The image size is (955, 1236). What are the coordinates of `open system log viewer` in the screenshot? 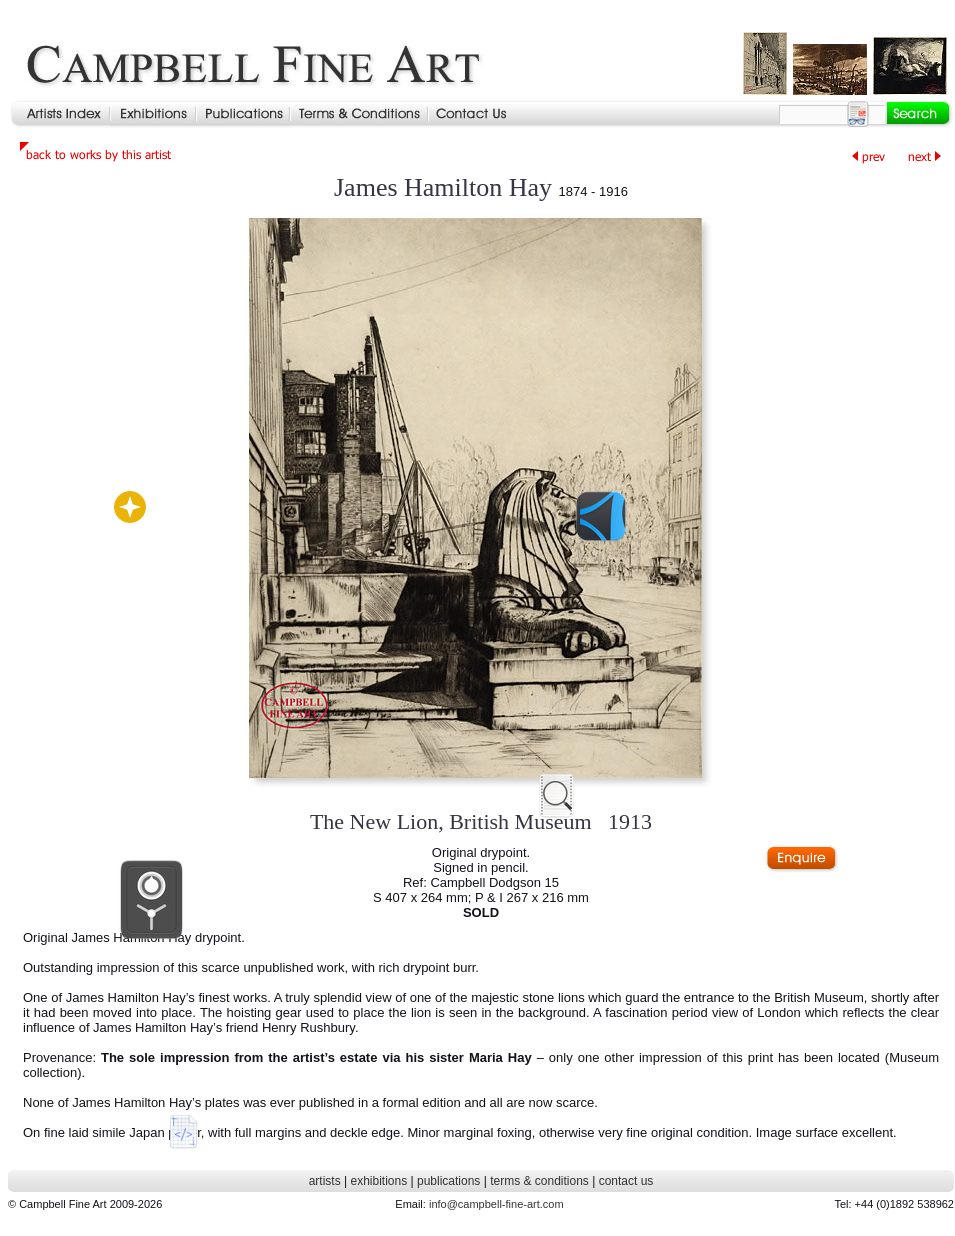 It's located at (556, 795).